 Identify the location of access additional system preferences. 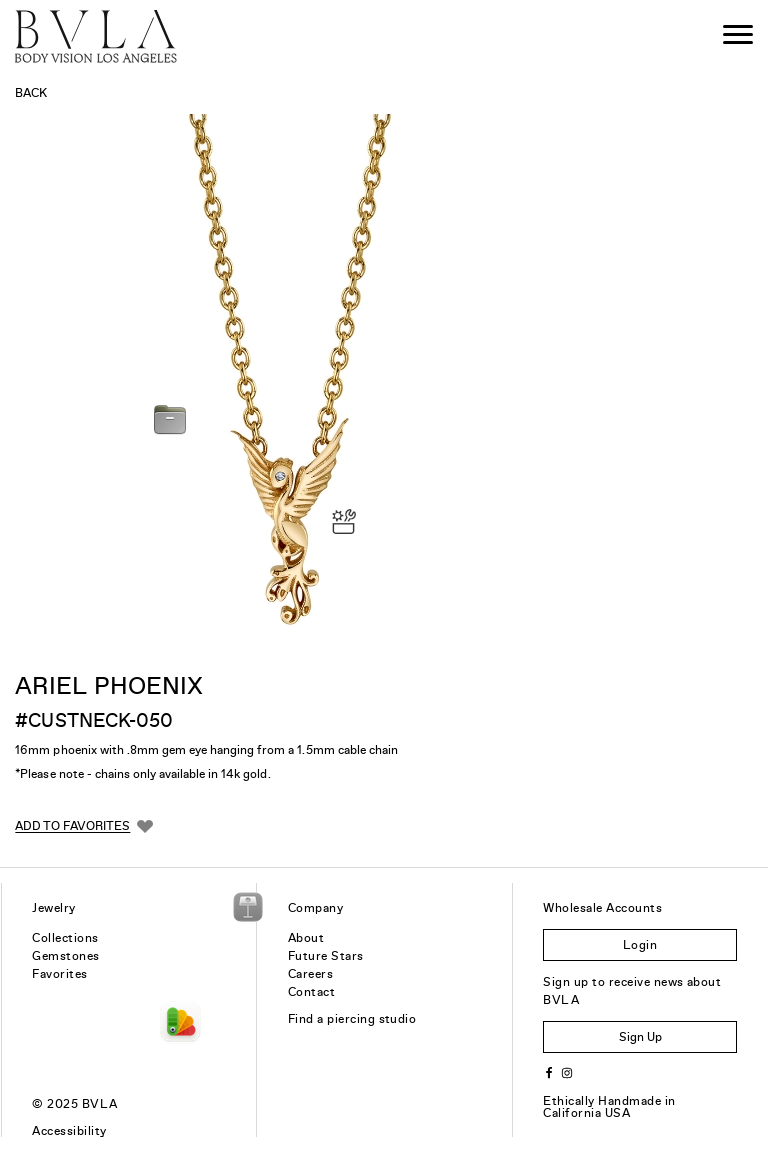
(343, 521).